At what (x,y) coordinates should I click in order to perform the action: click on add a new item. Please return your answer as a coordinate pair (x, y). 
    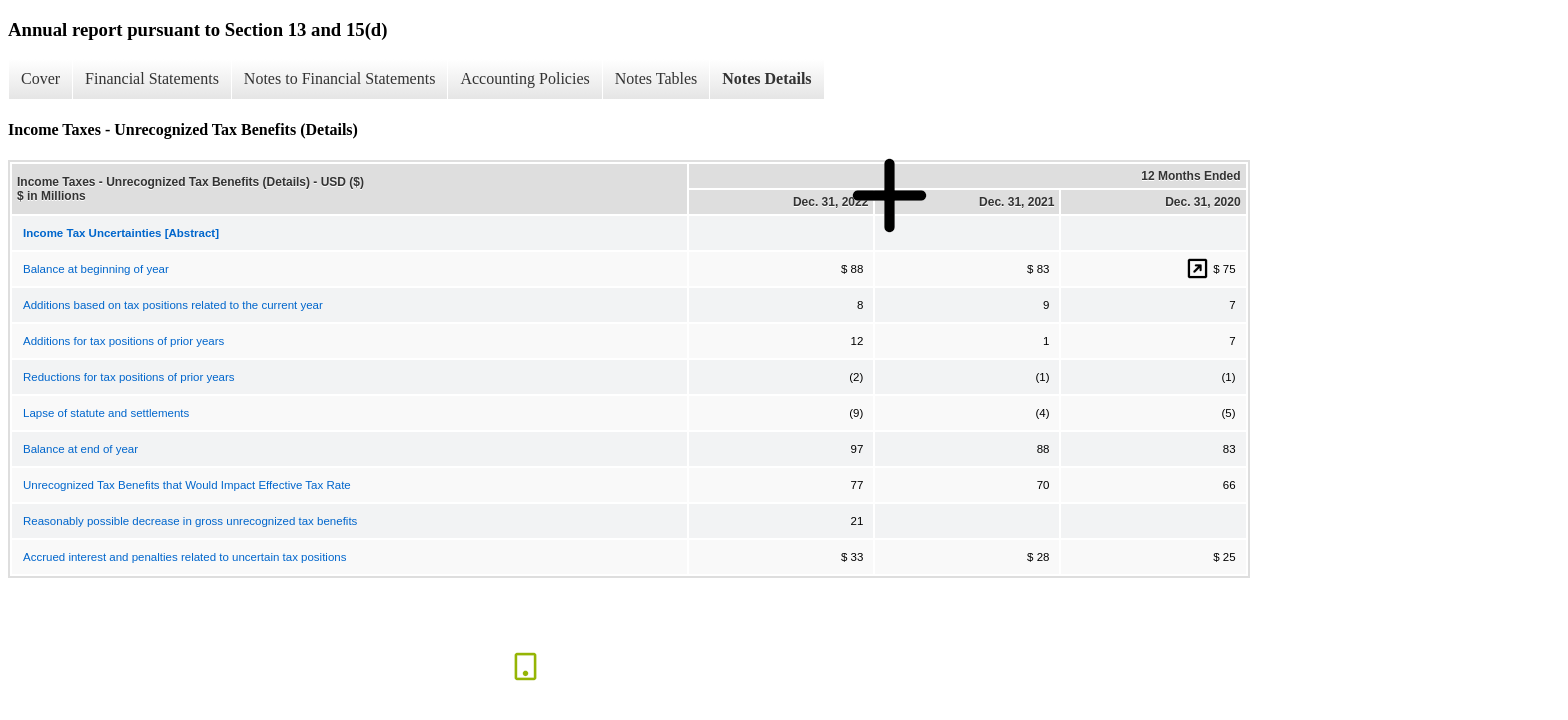
    Looking at the image, I should click on (889, 195).